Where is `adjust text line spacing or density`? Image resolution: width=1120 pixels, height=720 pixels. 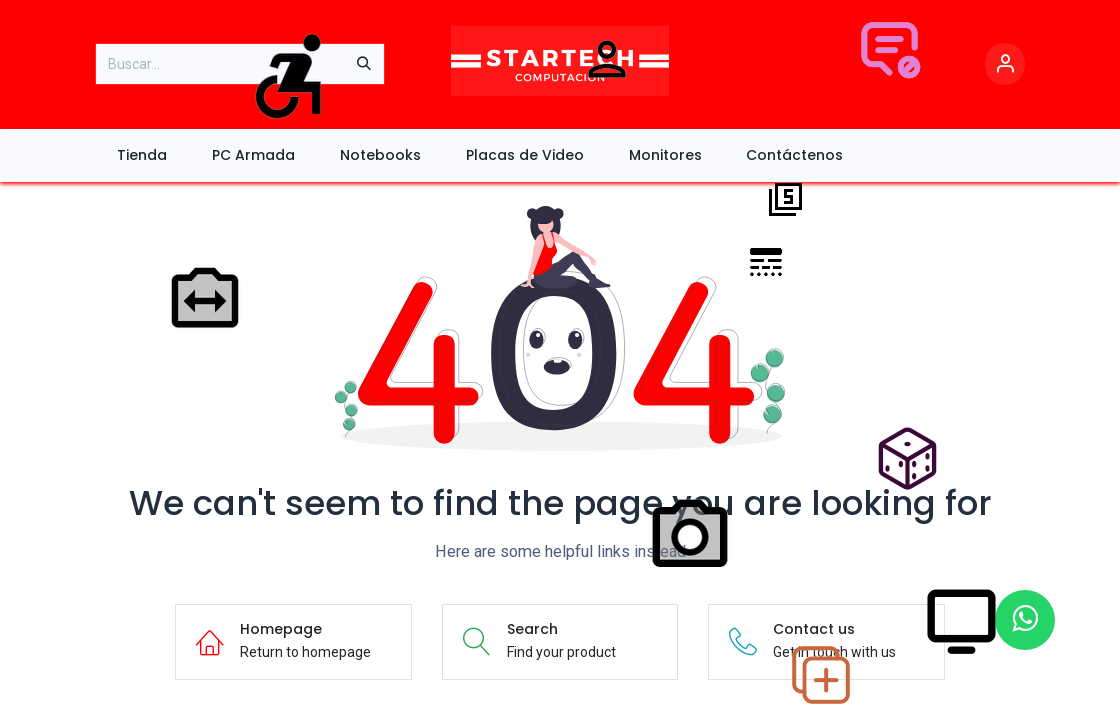 adjust text line spacing or density is located at coordinates (766, 262).